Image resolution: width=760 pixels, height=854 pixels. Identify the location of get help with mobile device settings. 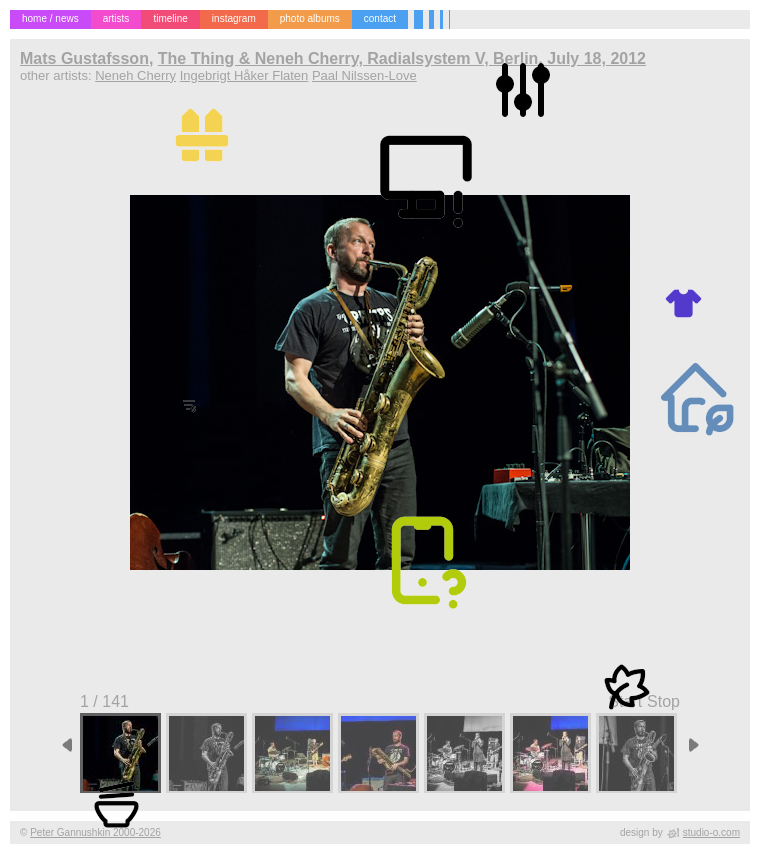
(422, 560).